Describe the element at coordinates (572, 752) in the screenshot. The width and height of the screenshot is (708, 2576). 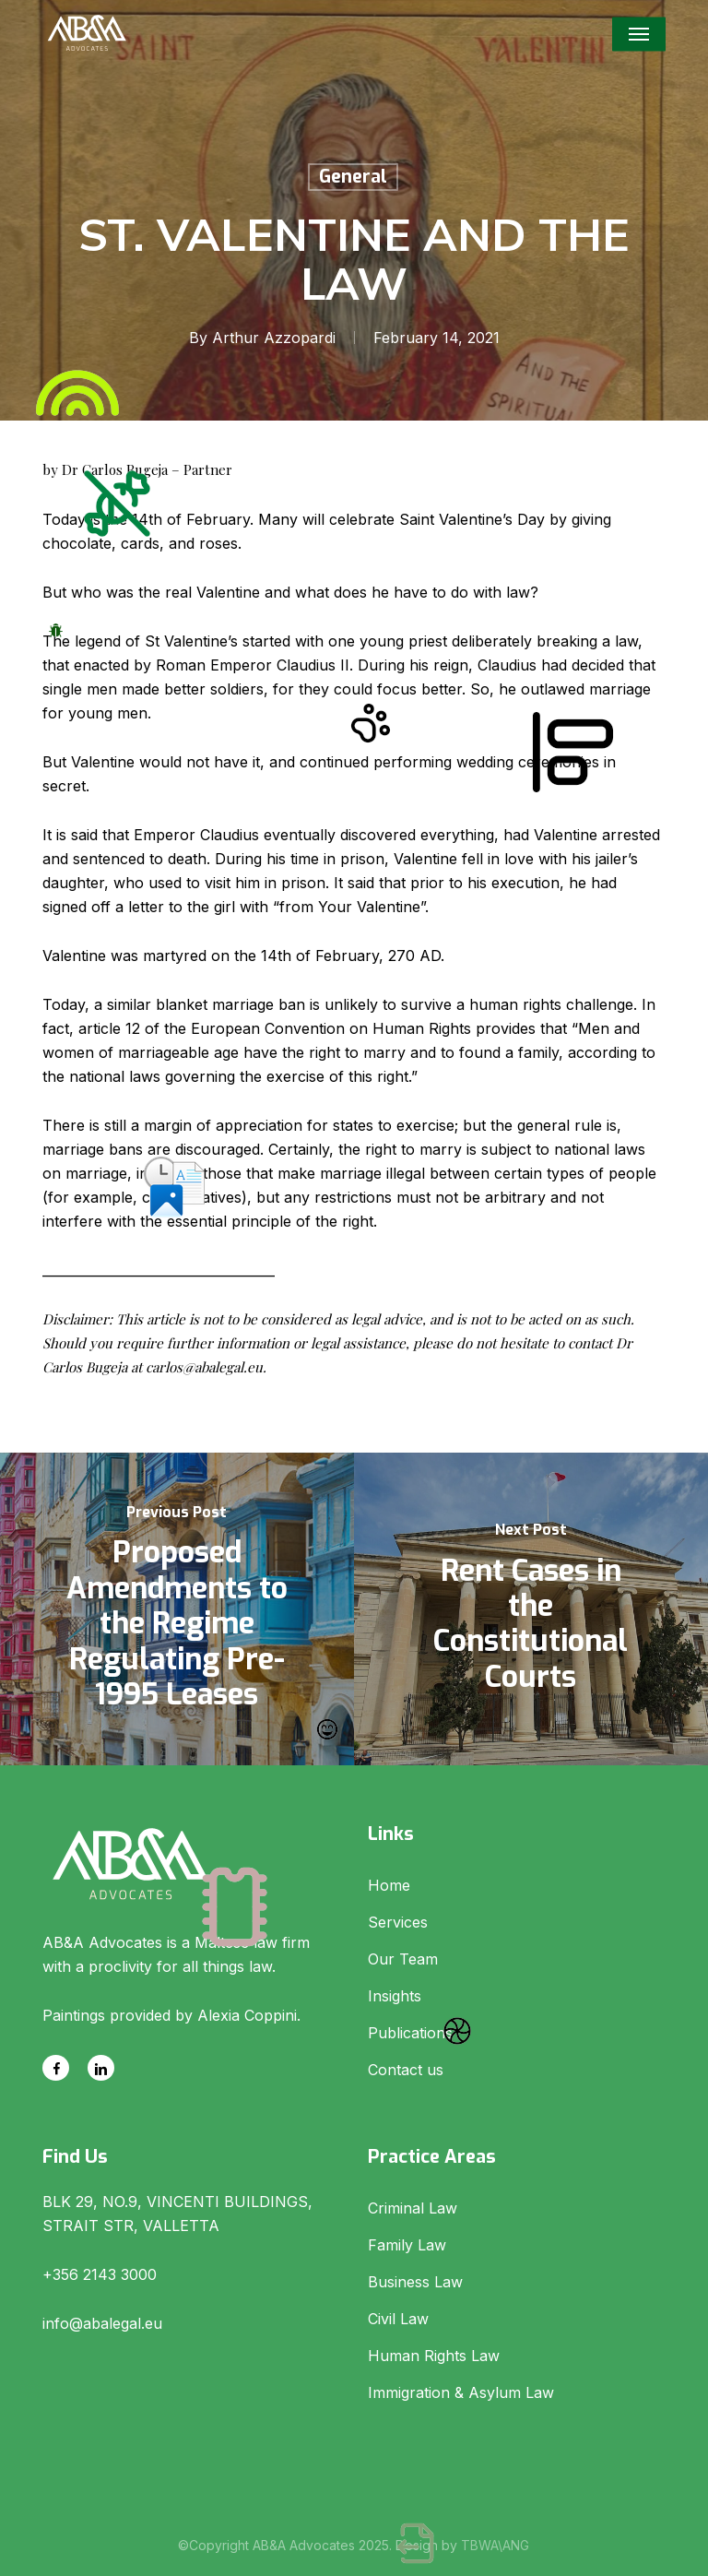
I see `align items to the start vertically` at that location.